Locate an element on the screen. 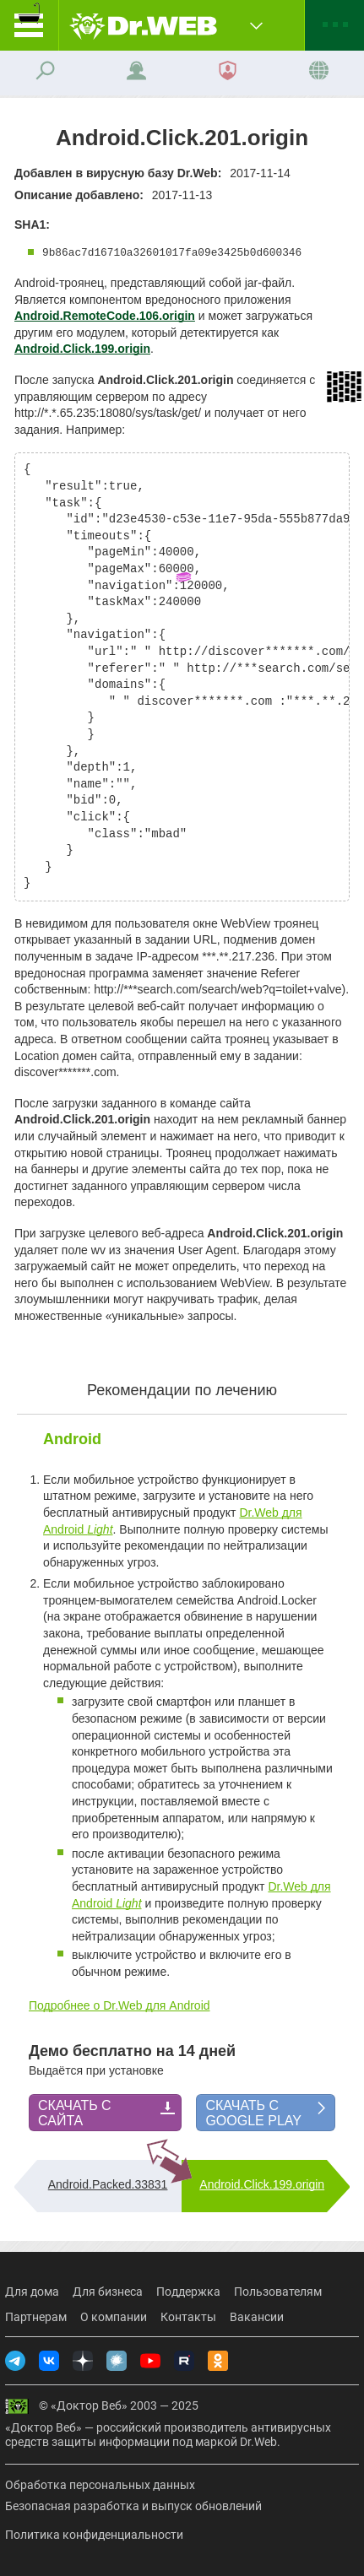  select bedding or blanket item in inventory is located at coordinates (183, 576).